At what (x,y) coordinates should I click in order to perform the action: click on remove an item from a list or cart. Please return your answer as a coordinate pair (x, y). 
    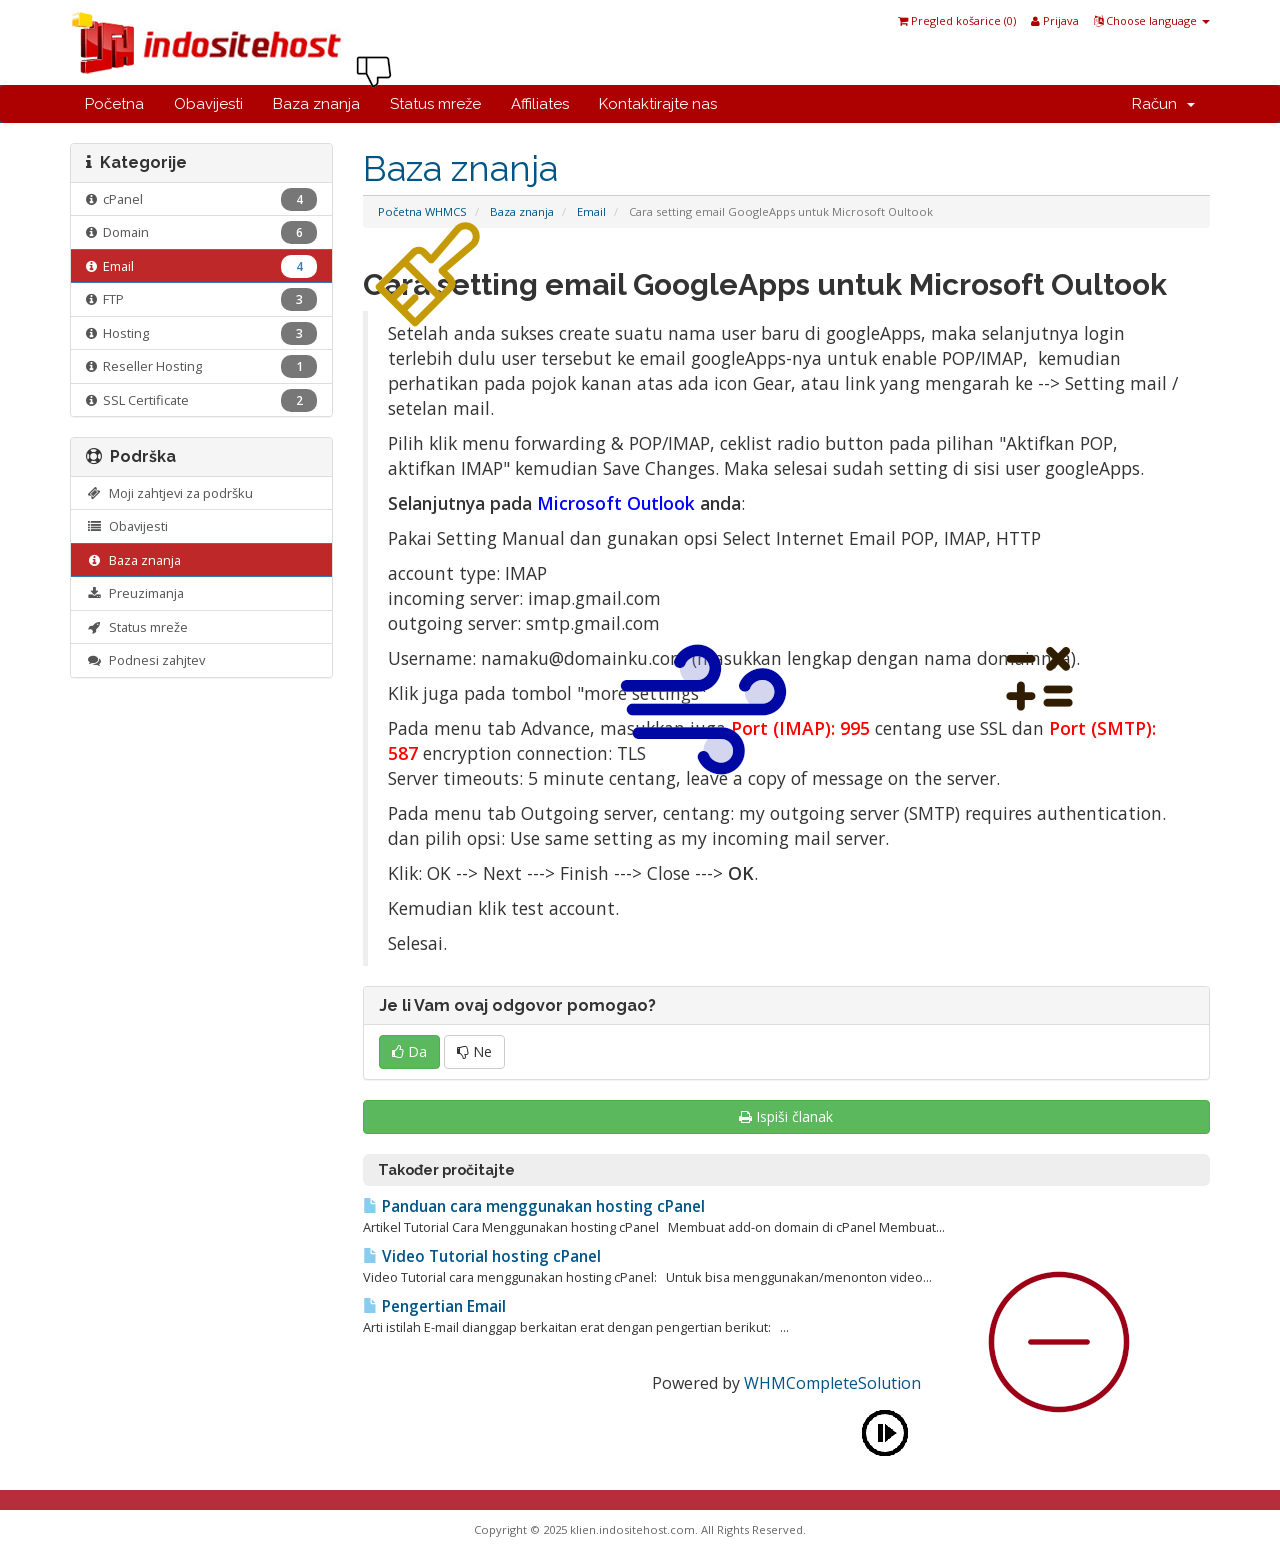
    Looking at the image, I should click on (1059, 1342).